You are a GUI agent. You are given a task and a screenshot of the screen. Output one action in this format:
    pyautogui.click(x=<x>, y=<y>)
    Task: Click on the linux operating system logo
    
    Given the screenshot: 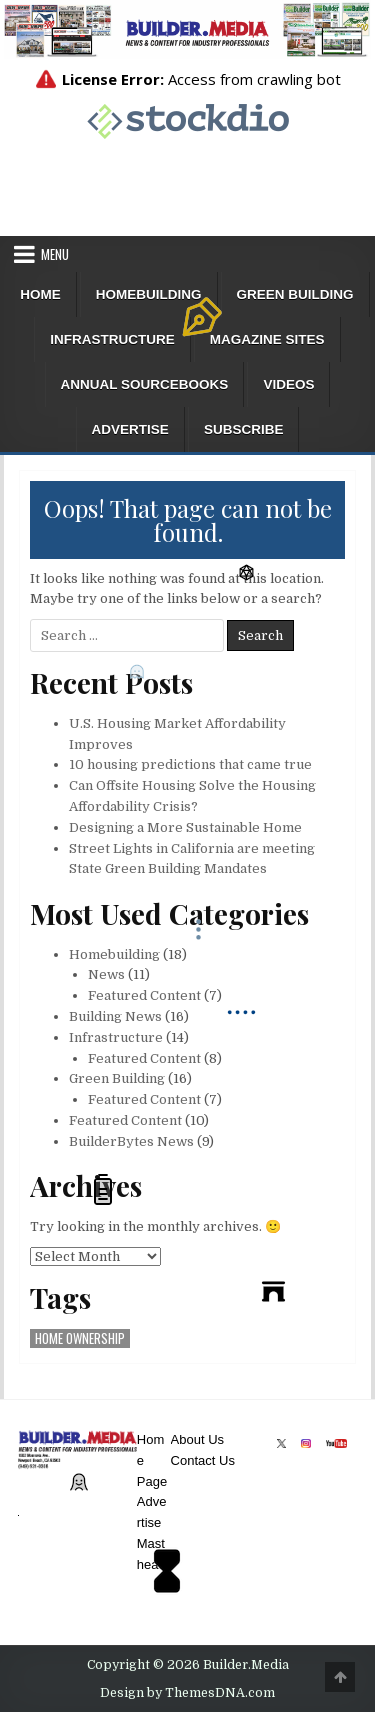 What is the action you would take?
    pyautogui.click(x=79, y=1483)
    